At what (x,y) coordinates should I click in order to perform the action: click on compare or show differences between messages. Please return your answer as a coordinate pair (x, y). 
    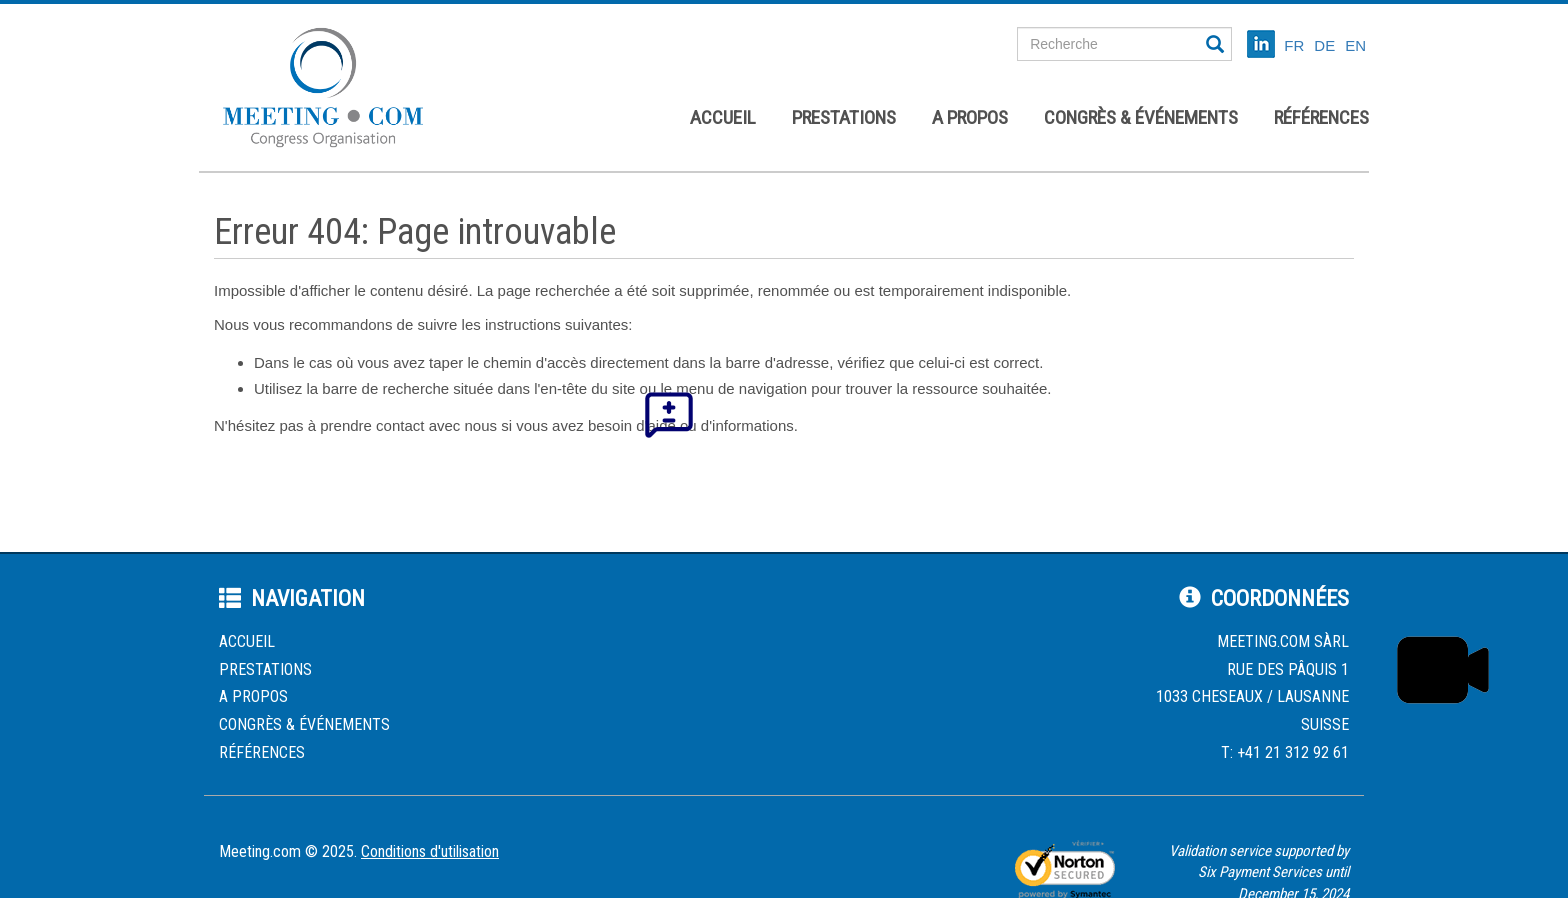
    Looking at the image, I should click on (669, 414).